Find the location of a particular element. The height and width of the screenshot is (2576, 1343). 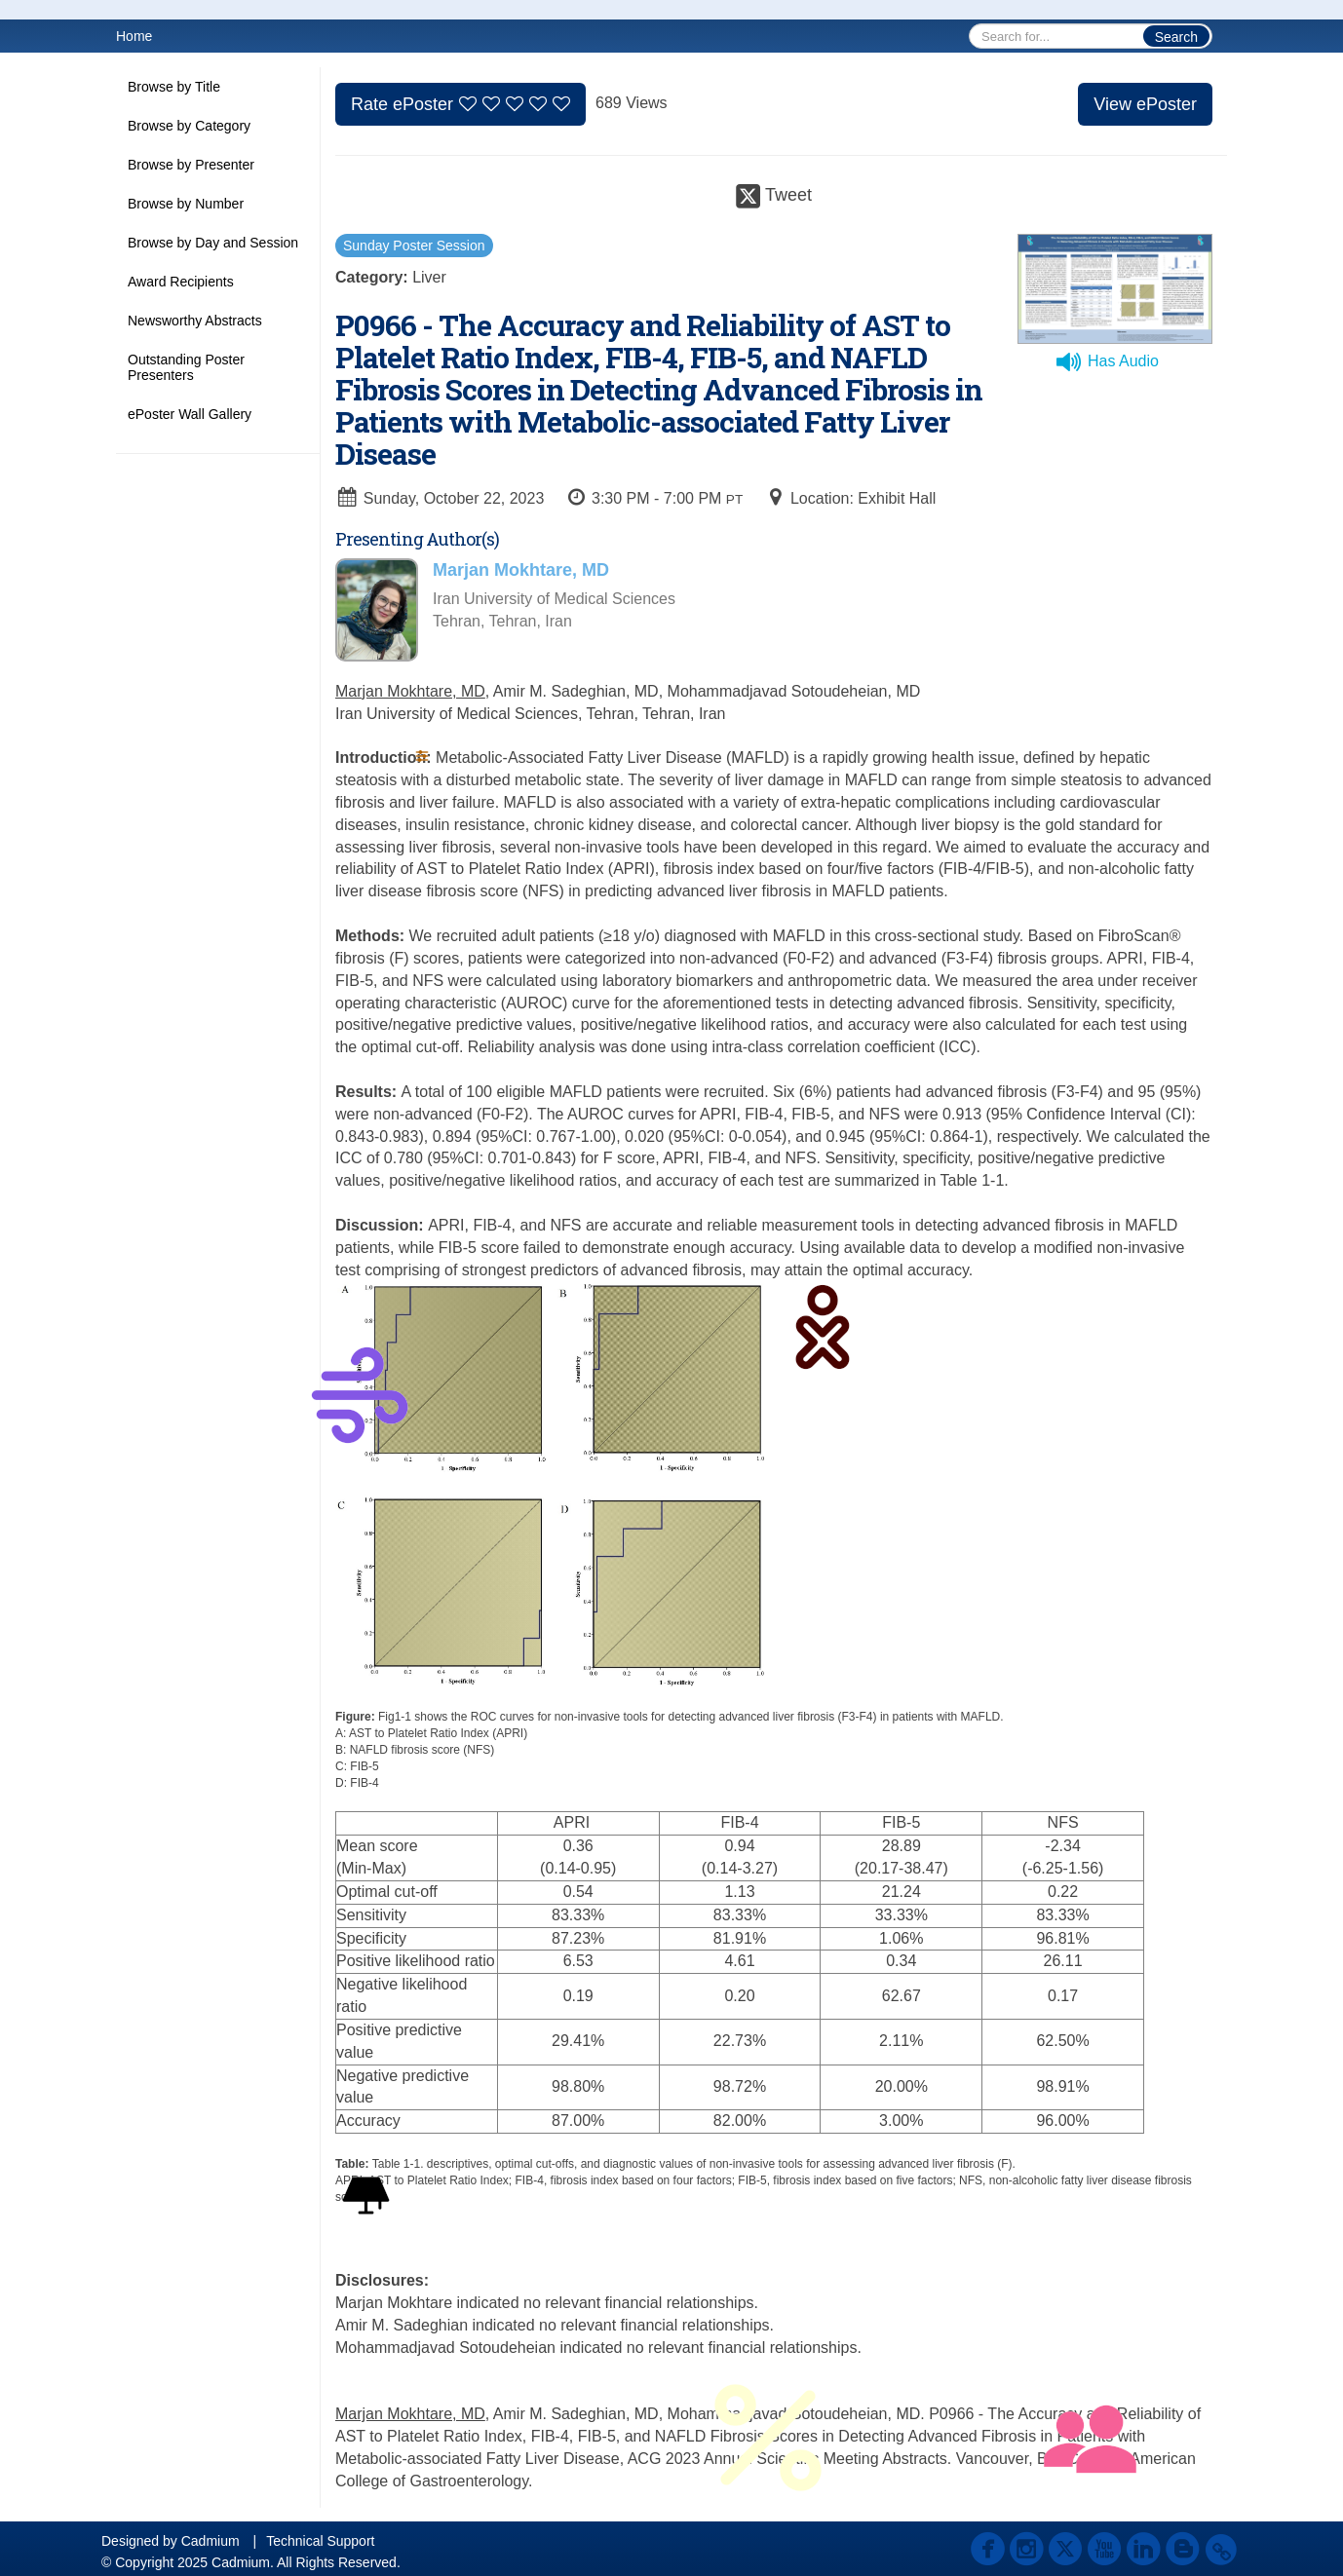

view or apply a discount is located at coordinates (768, 2438).